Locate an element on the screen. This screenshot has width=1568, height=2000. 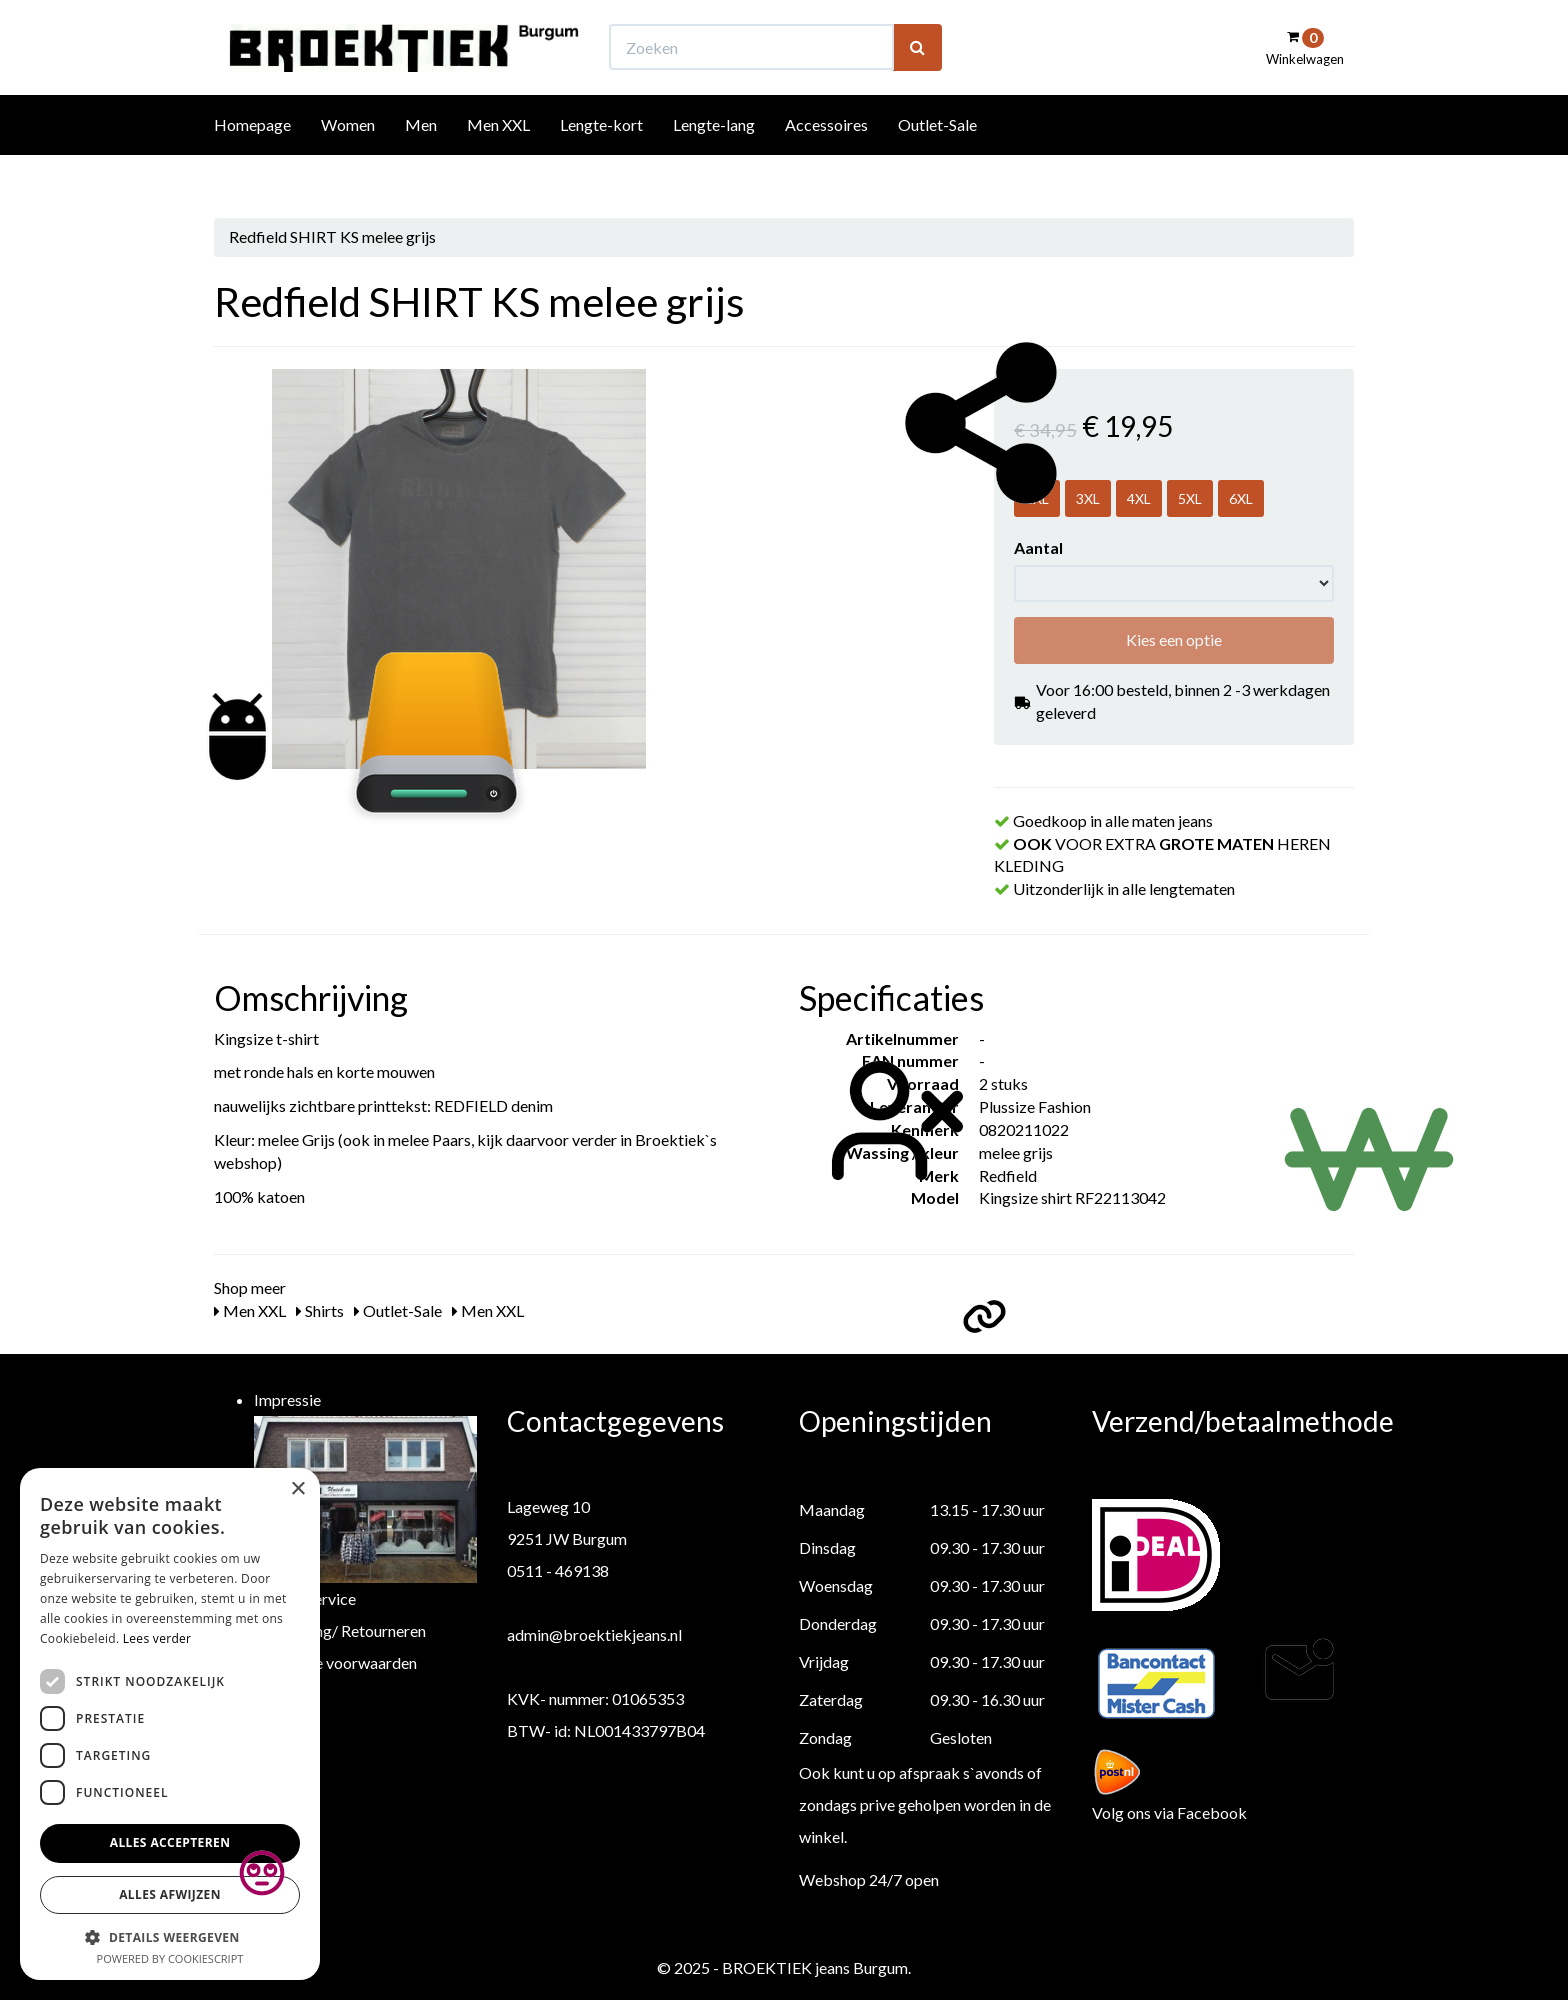
copy or share a link is located at coordinates (984, 1316).